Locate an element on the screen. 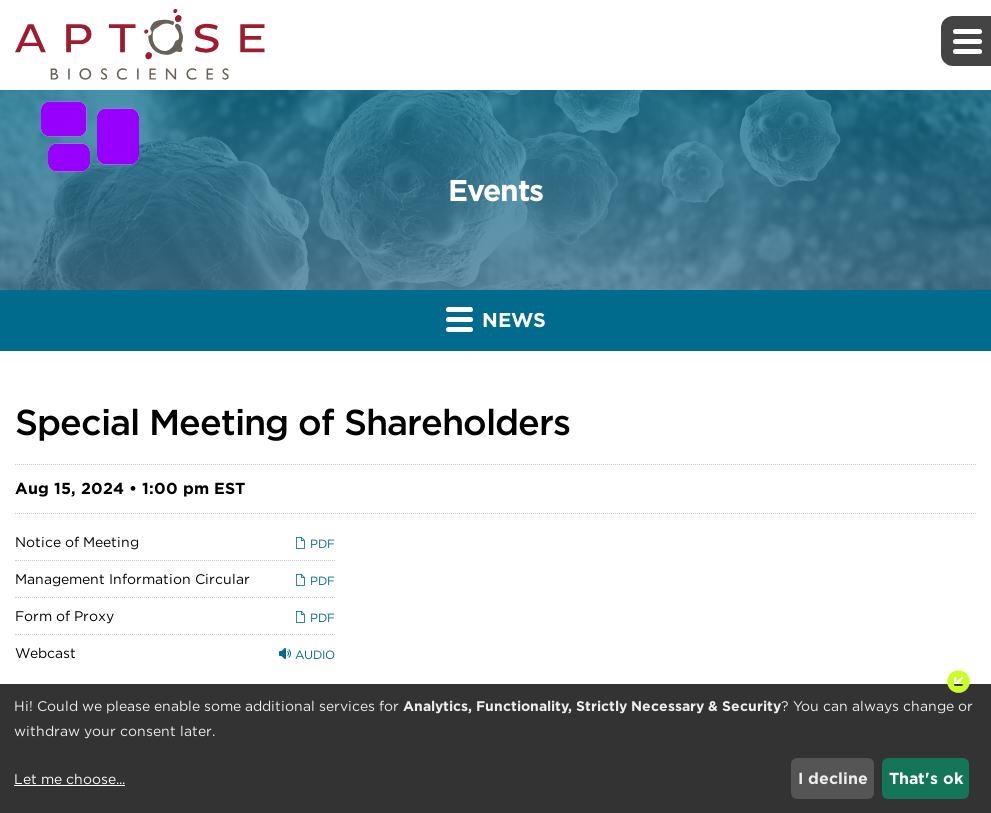  navigate to previous or lower-left section is located at coordinates (958, 681).